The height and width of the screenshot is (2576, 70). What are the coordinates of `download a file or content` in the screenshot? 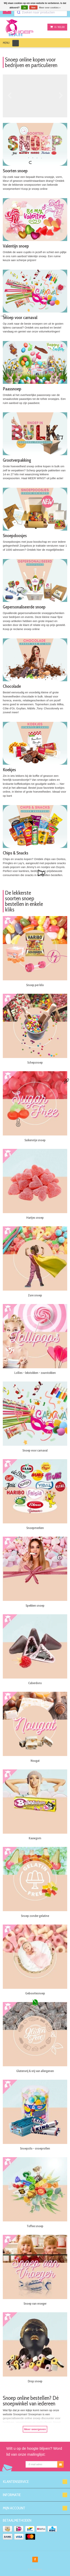 It's located at (60, 1557).